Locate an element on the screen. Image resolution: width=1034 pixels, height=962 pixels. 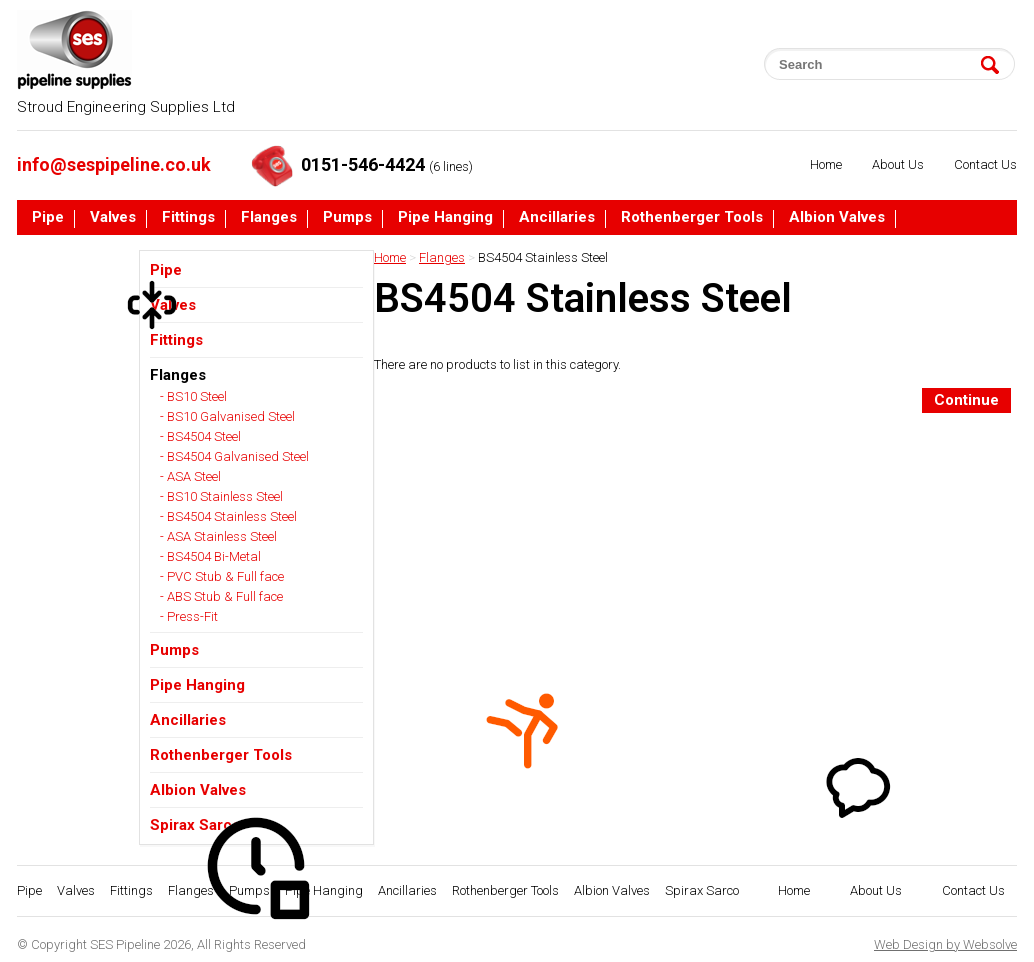
access martial arts or combat sports content is located at coordinates (524, 731).